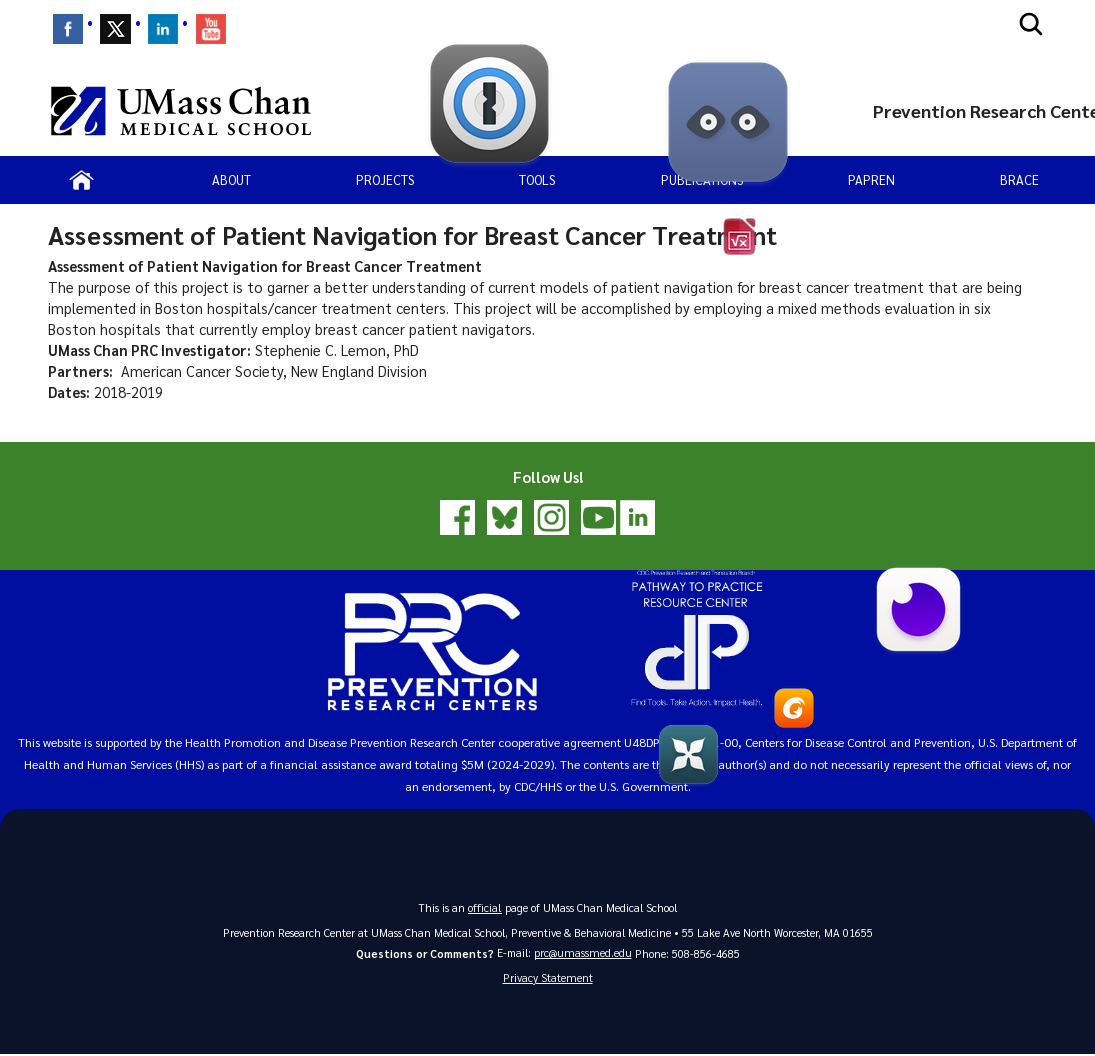 The height and width of the screenshot is (1056, 1095). Describe the element at coordinates (739, 236) in the screenshot. I see `open libreoffice math equation editor` at that location.